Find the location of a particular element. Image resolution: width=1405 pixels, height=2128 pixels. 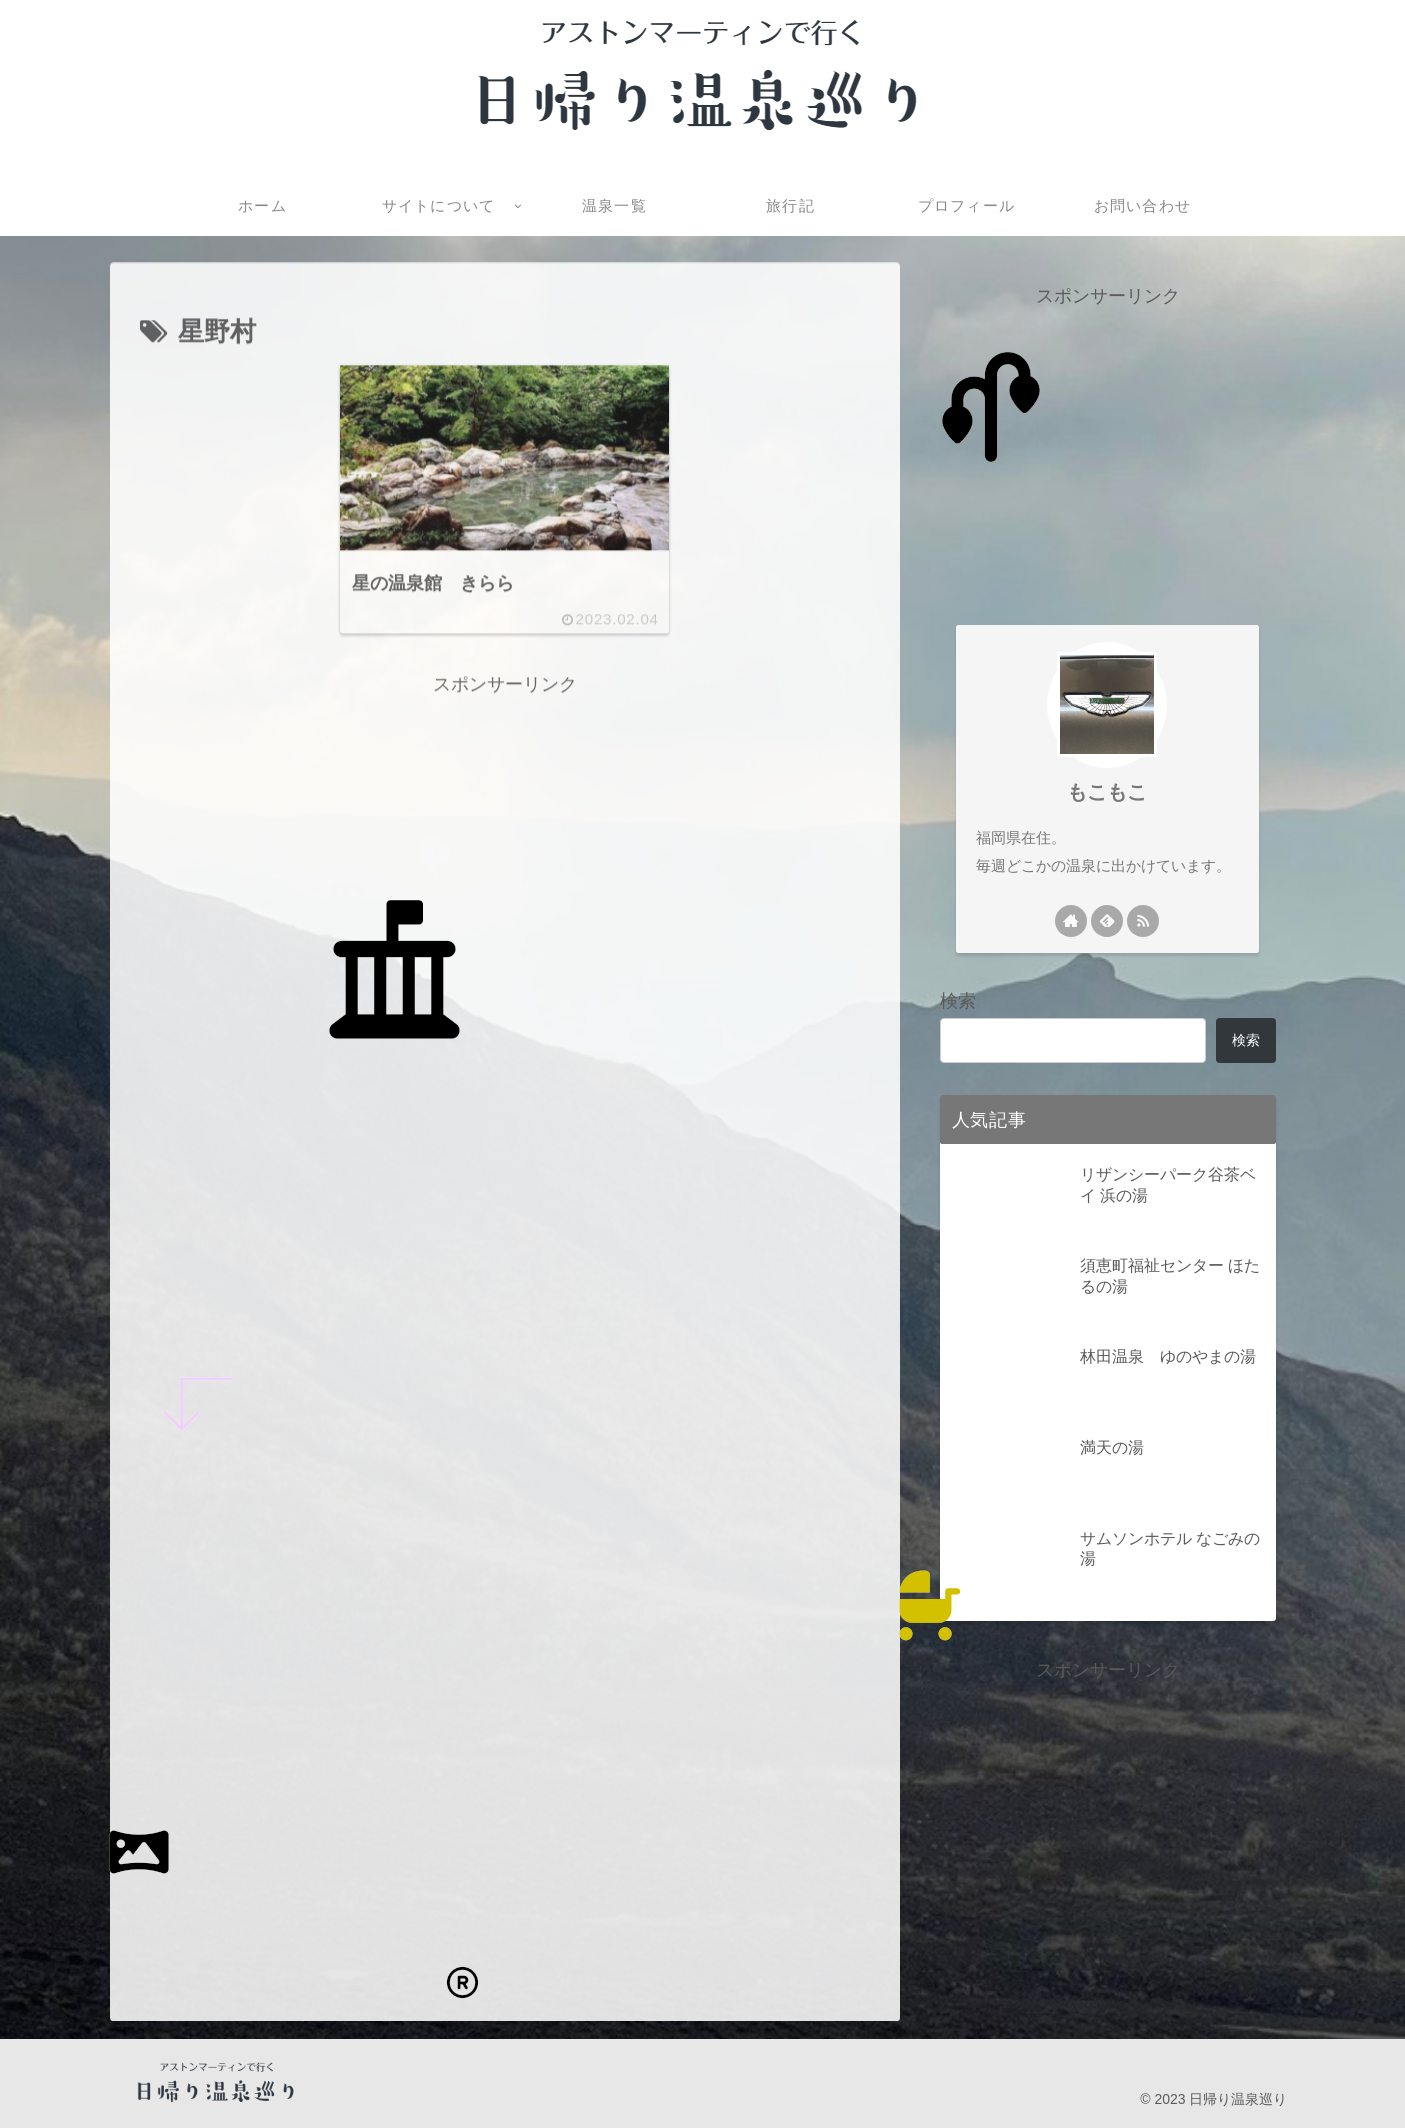

access baby or parenting-related features is located at coordinates (925, 1605).